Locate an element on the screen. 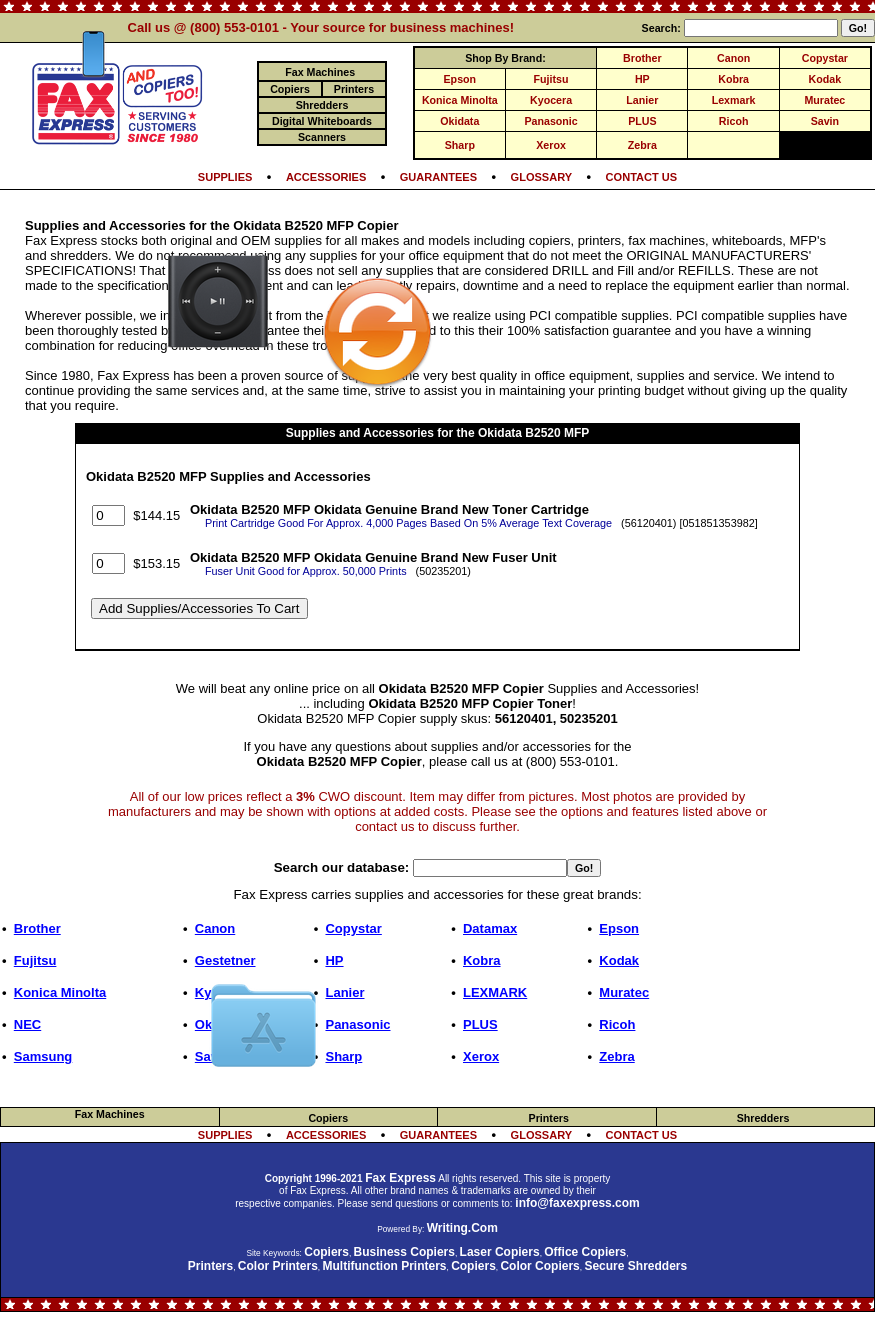  access ipod shuffle device settings is located at coordinates (218, 301).